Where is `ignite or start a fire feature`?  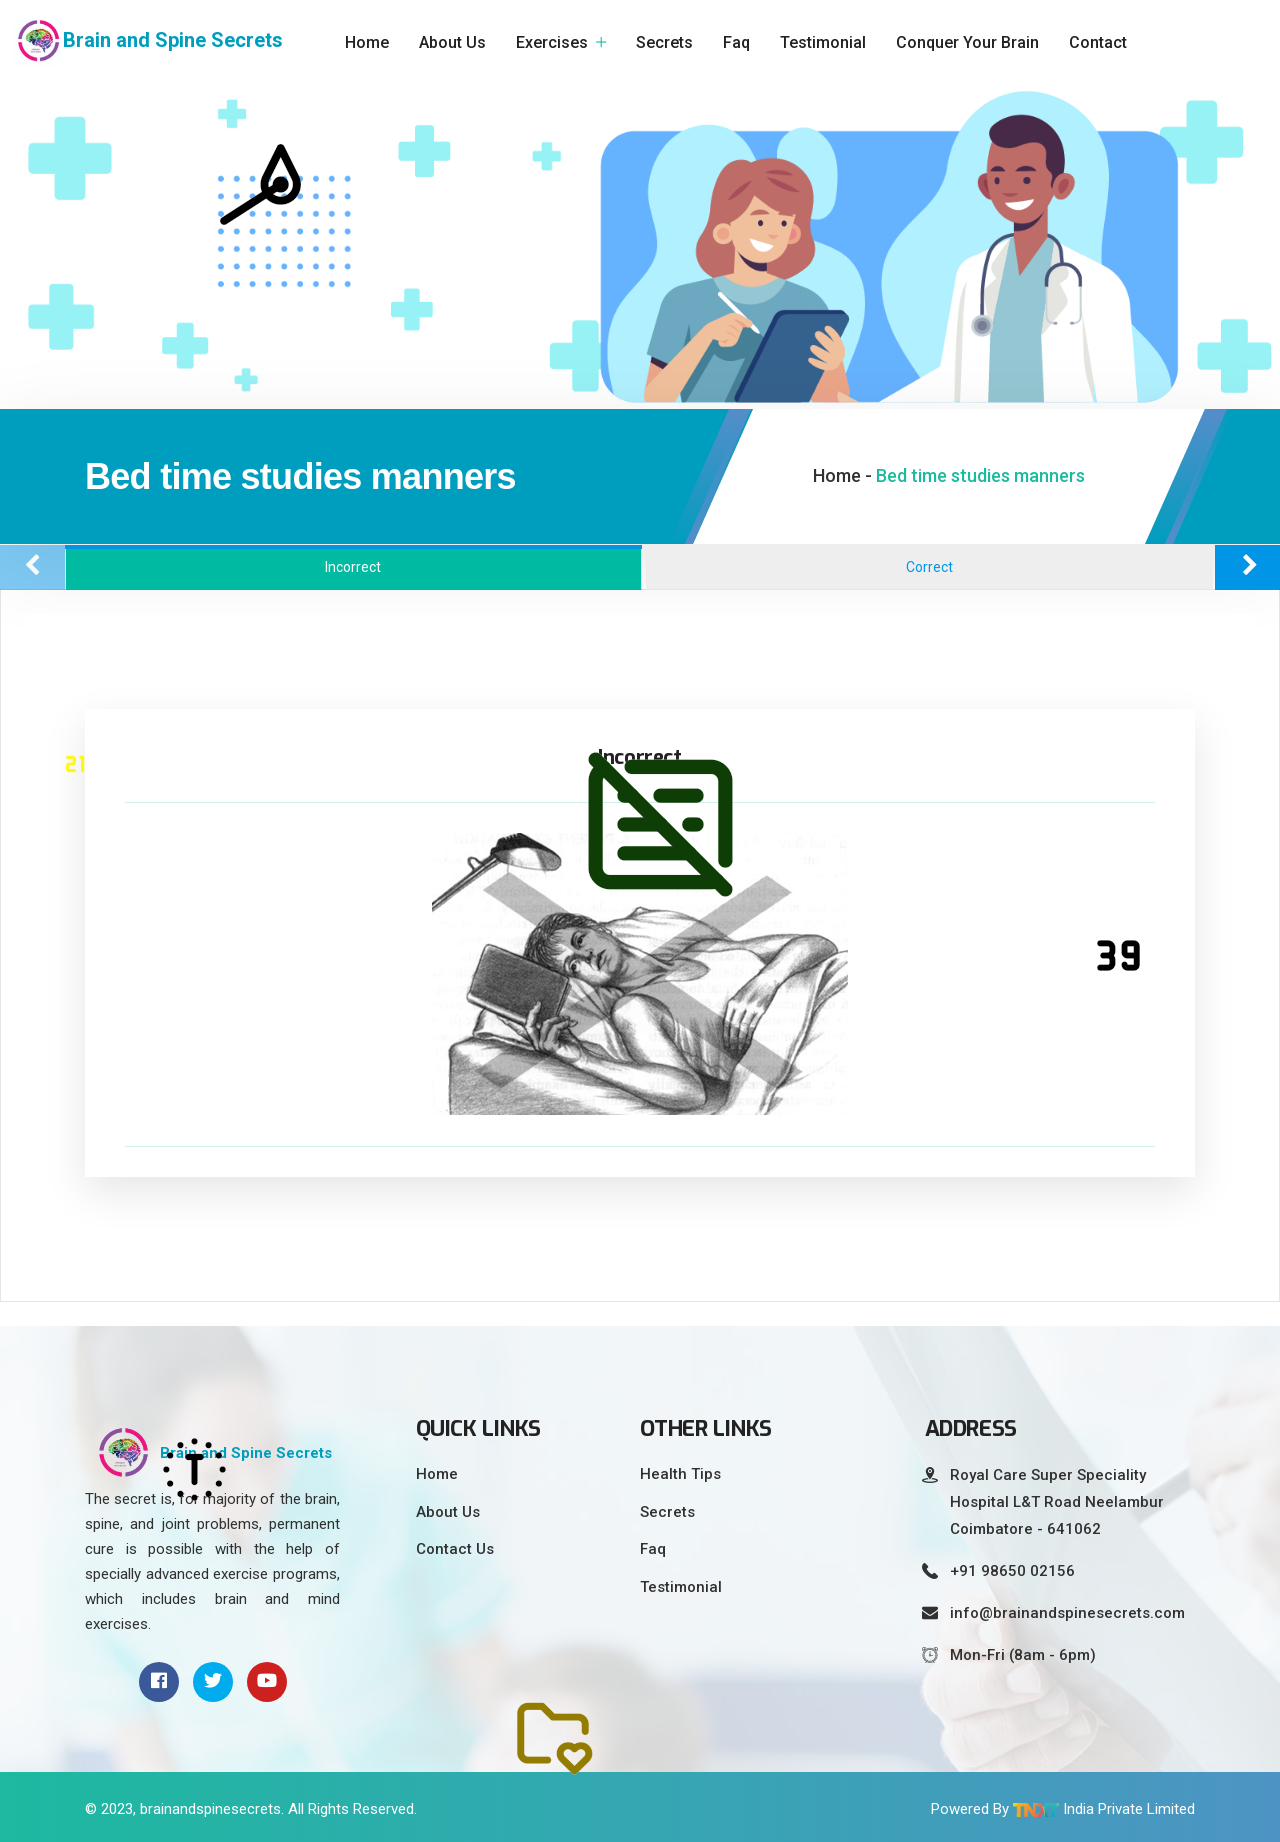
ignite or start a fire feature is located at coordinates (260, 184).